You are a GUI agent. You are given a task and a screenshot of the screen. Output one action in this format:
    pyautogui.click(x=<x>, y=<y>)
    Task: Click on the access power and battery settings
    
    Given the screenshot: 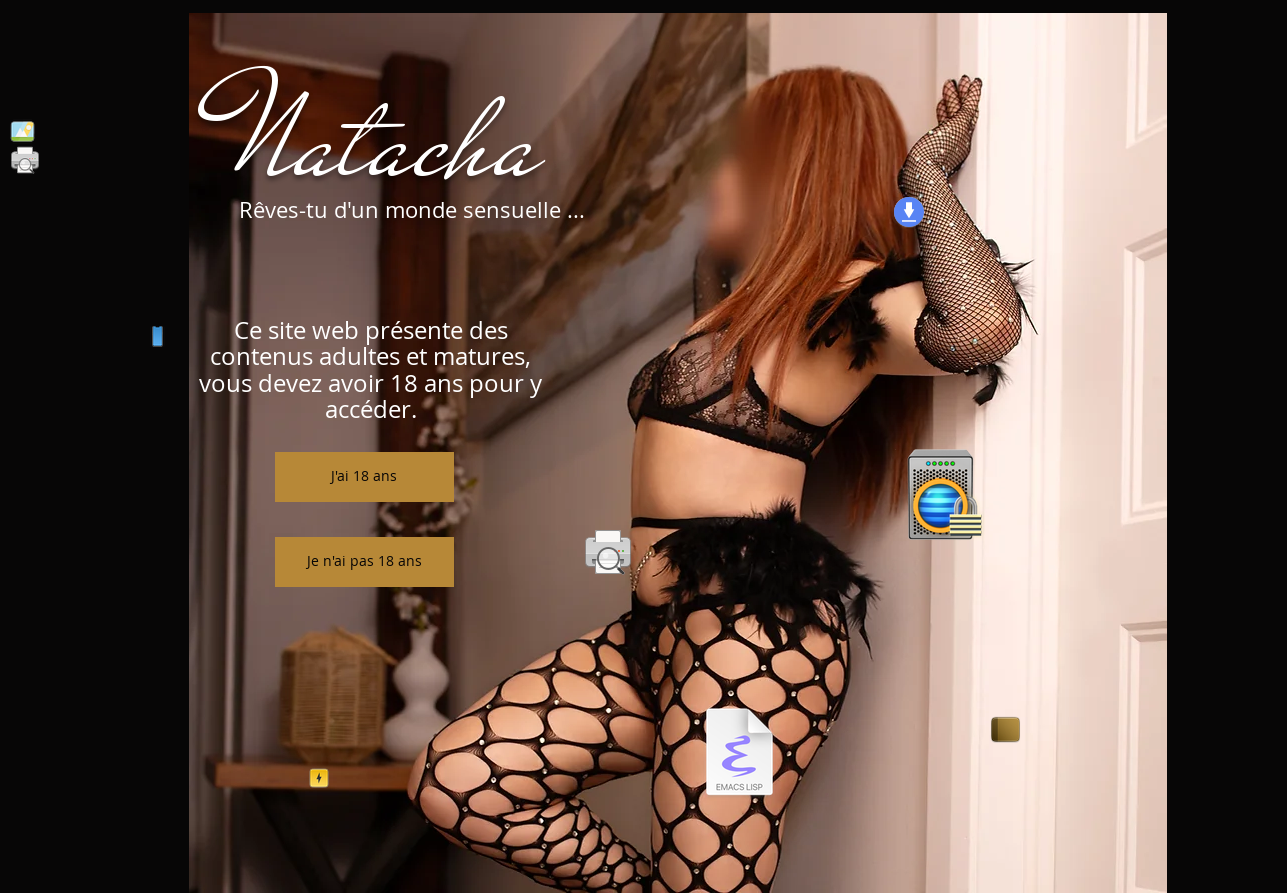 What is the action you would take?
    pyautogui.click(x=319, y=778)
    